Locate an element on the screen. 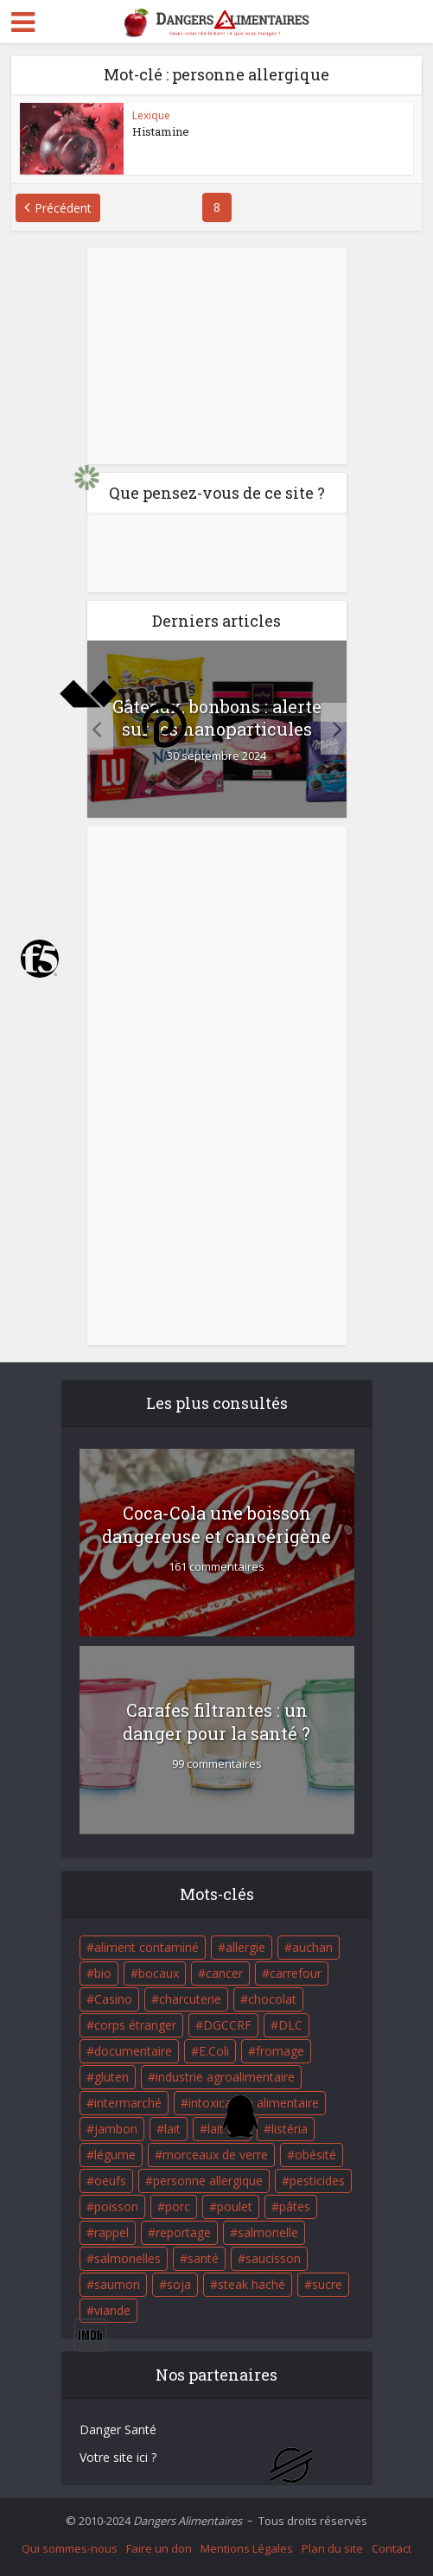 This screenshot has width=433, height=2576. JSON Web Tokens (JWT) technology or integration is located at coordinates (86, 477).